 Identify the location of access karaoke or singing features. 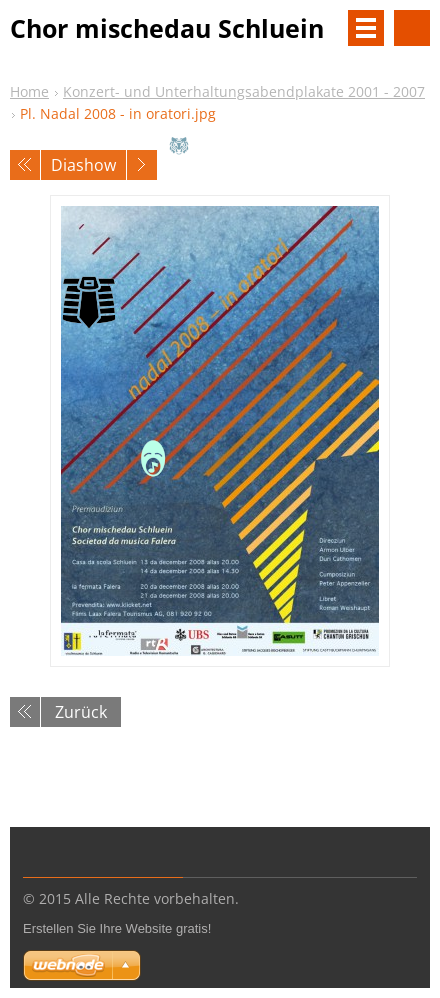
(153, 458).